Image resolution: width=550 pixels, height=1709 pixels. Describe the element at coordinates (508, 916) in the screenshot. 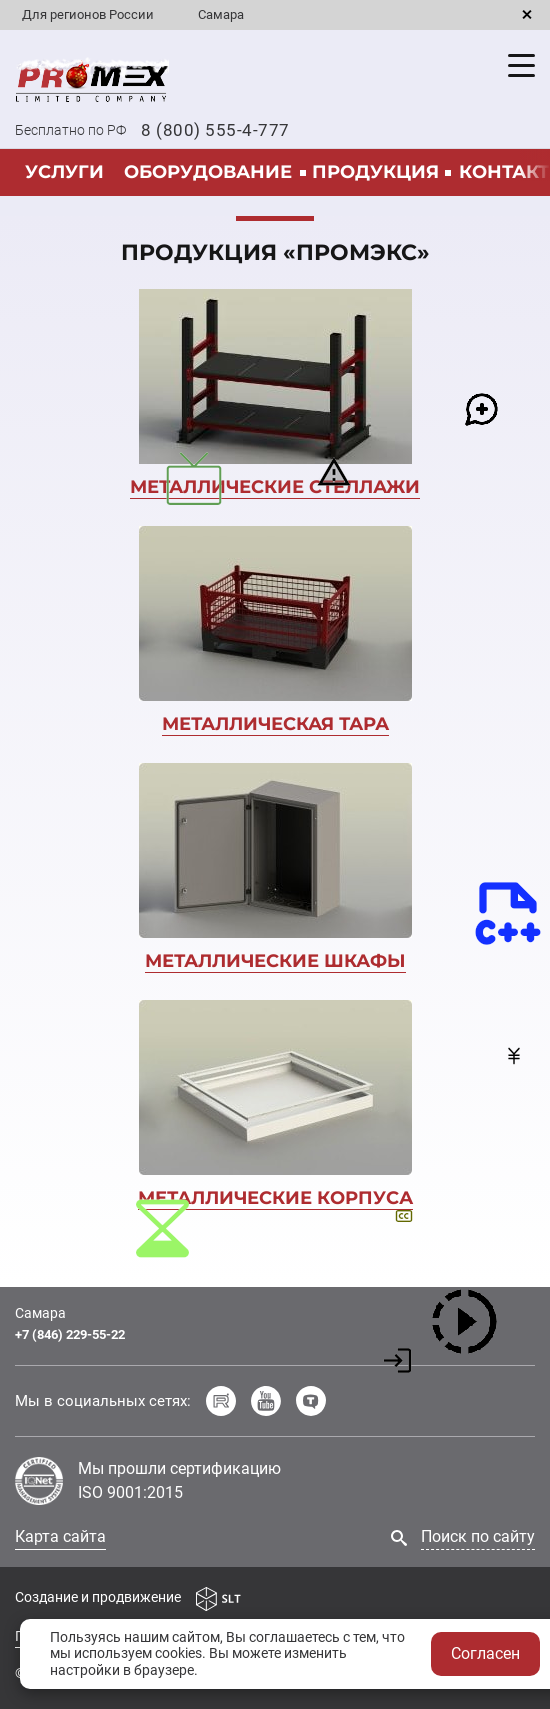

I see `a C++ source code file` at that location.